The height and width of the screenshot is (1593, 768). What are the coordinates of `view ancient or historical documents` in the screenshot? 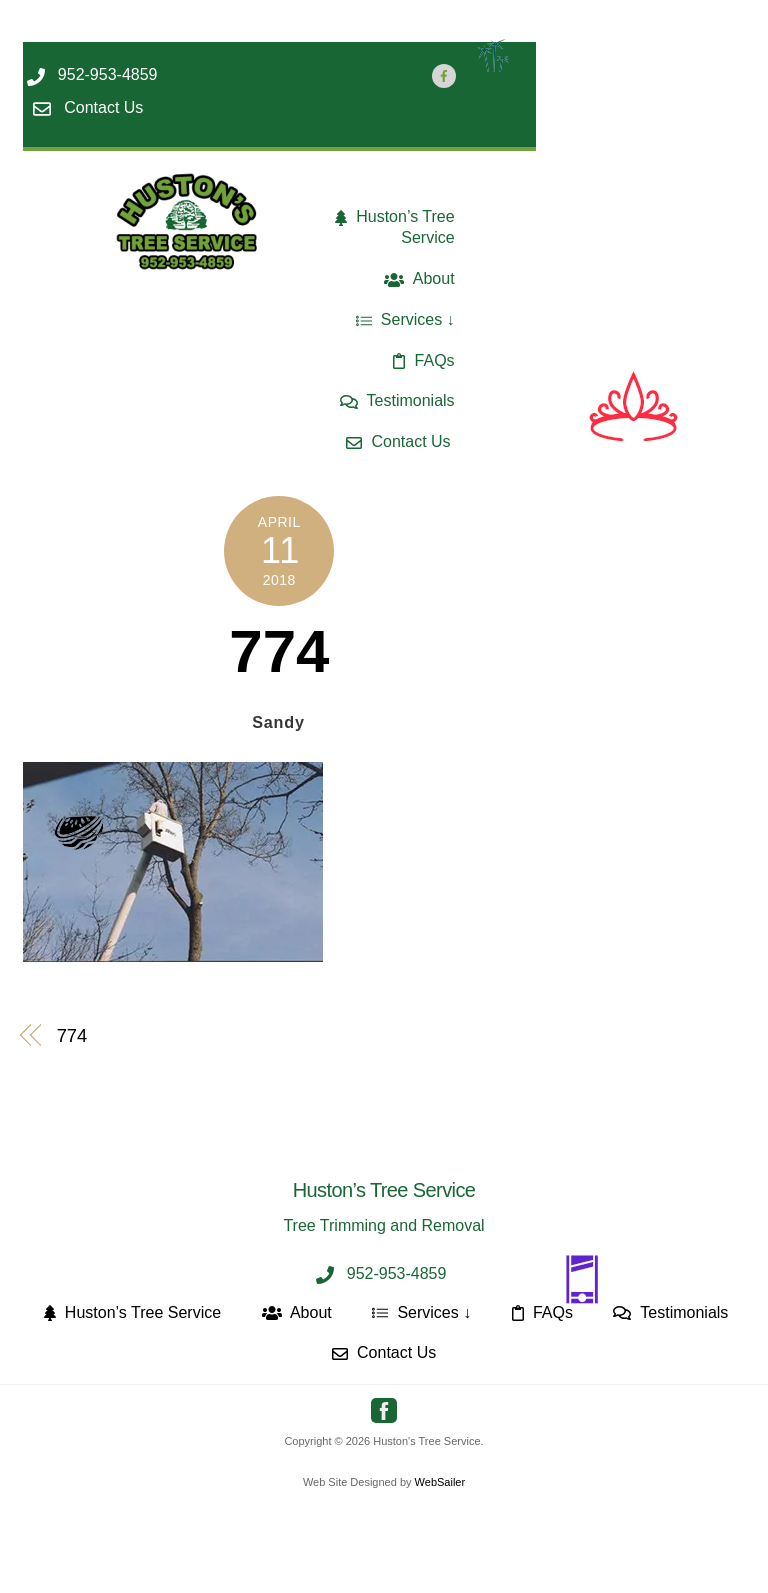 It's located at (493, 55).